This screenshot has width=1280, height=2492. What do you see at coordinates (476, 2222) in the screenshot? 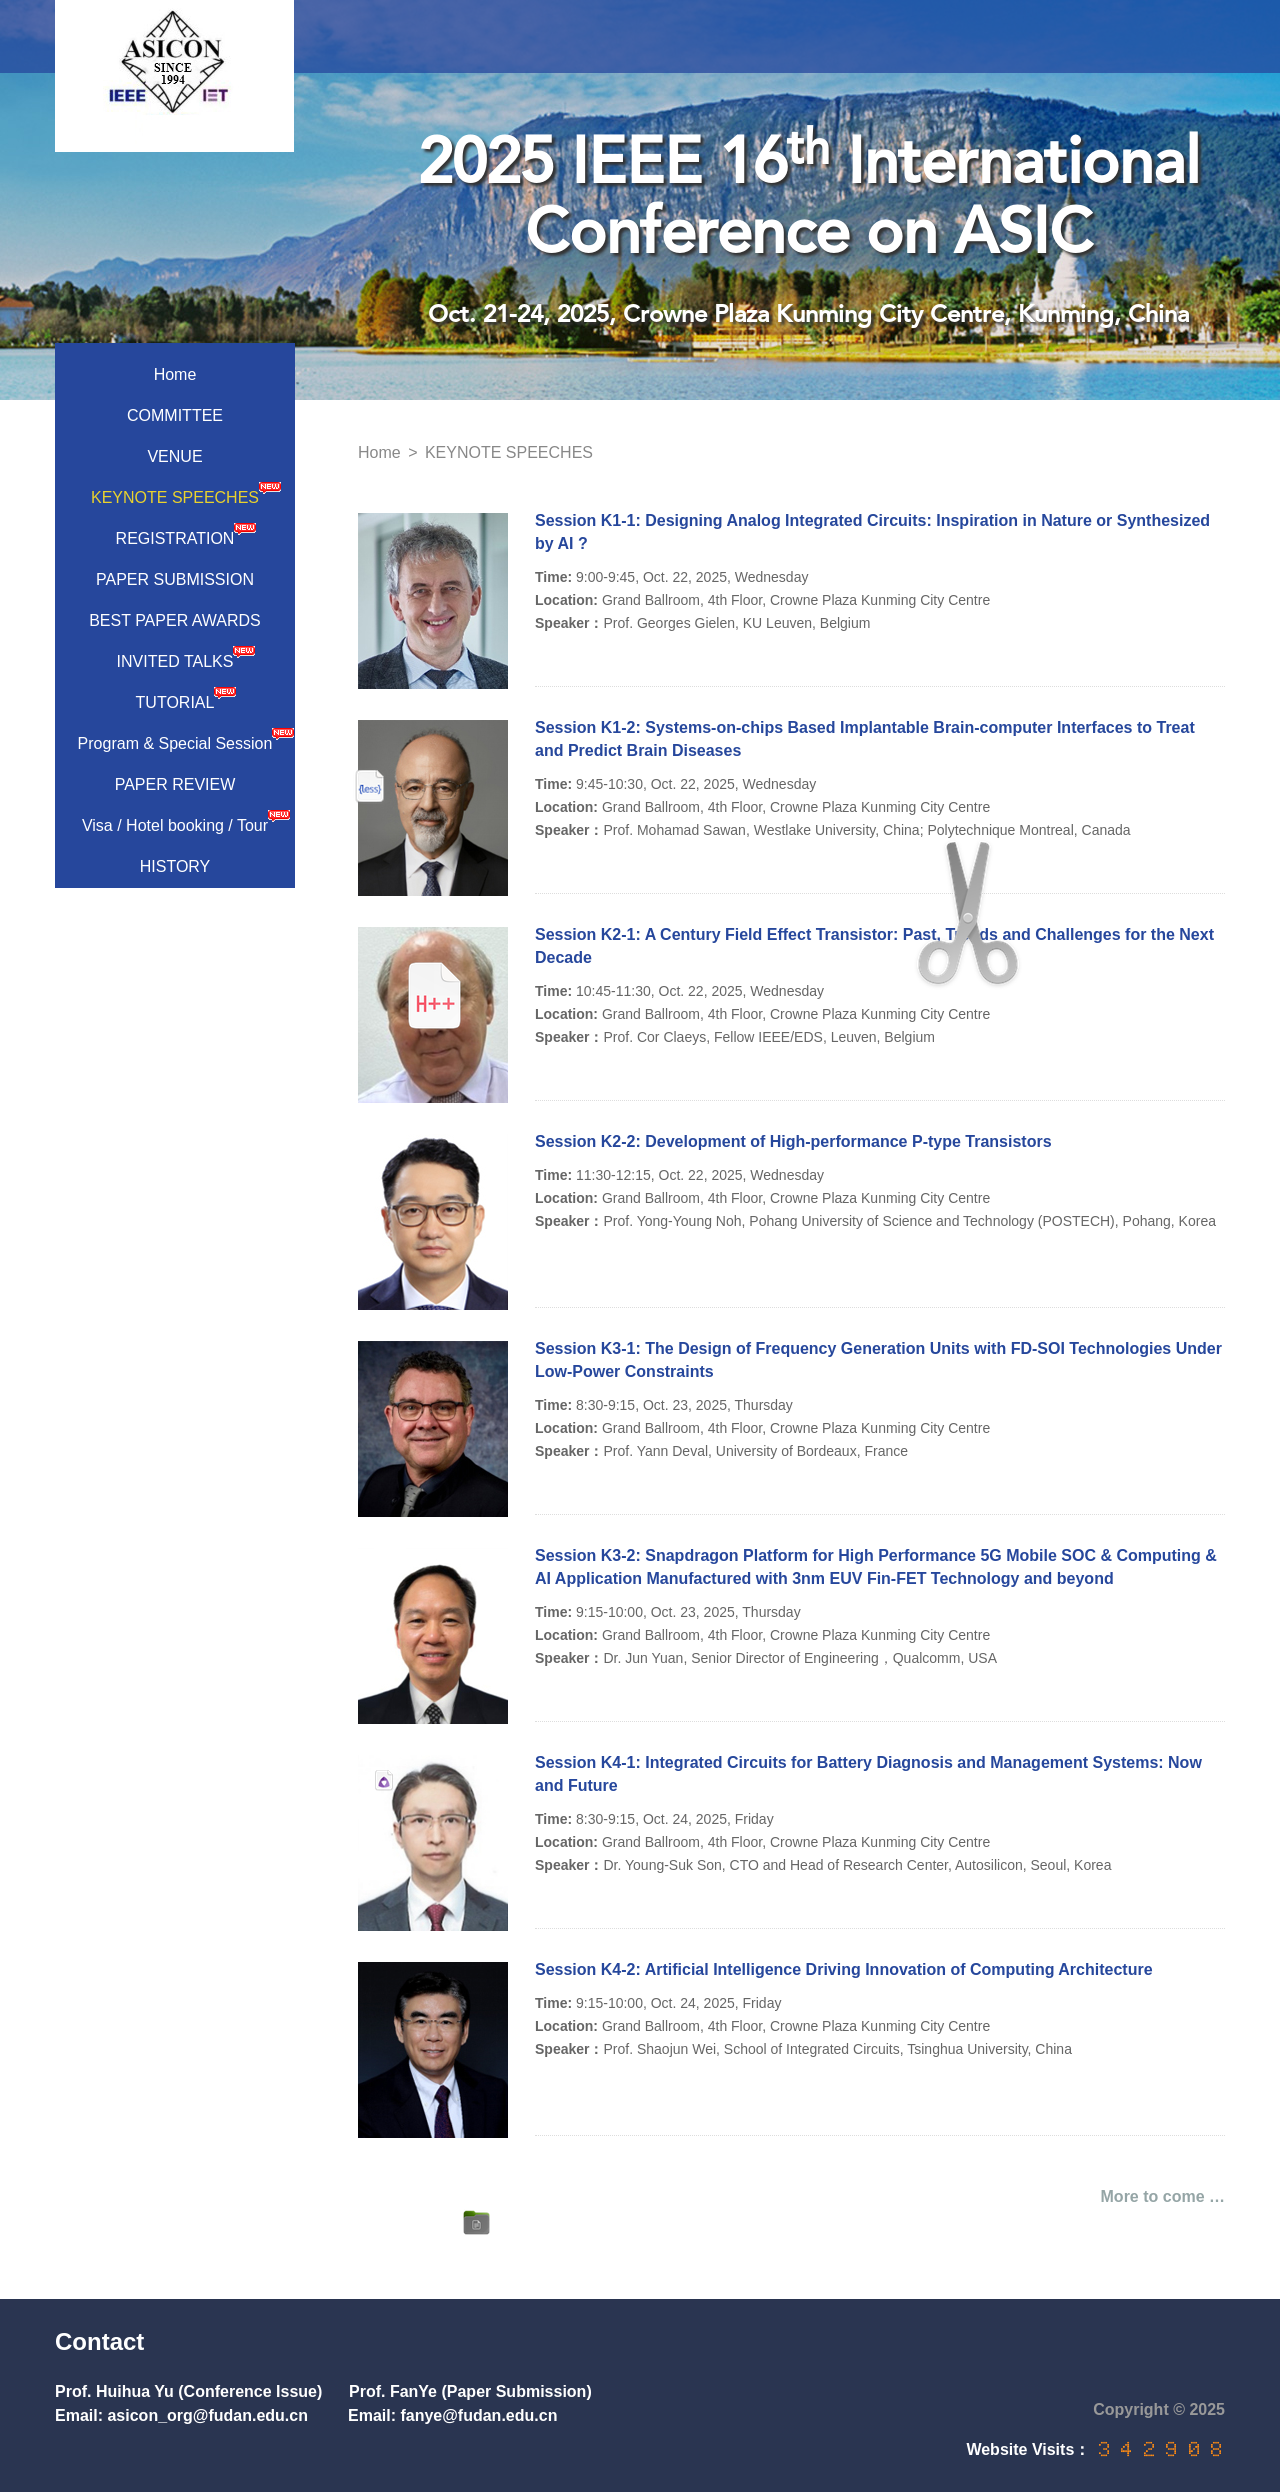
I see `open your documents folder` at bounding box center [476, 2222].